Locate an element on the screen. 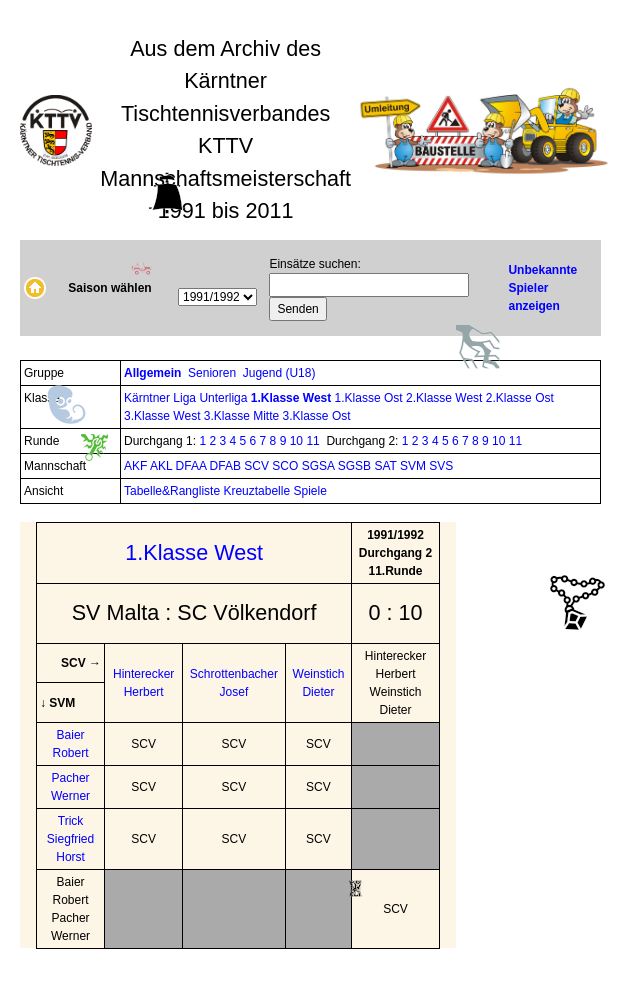 The width and height of the screenshot is (621, 1002). represents a forest spirit or nature character in a game is located at coordinates (355, 888).